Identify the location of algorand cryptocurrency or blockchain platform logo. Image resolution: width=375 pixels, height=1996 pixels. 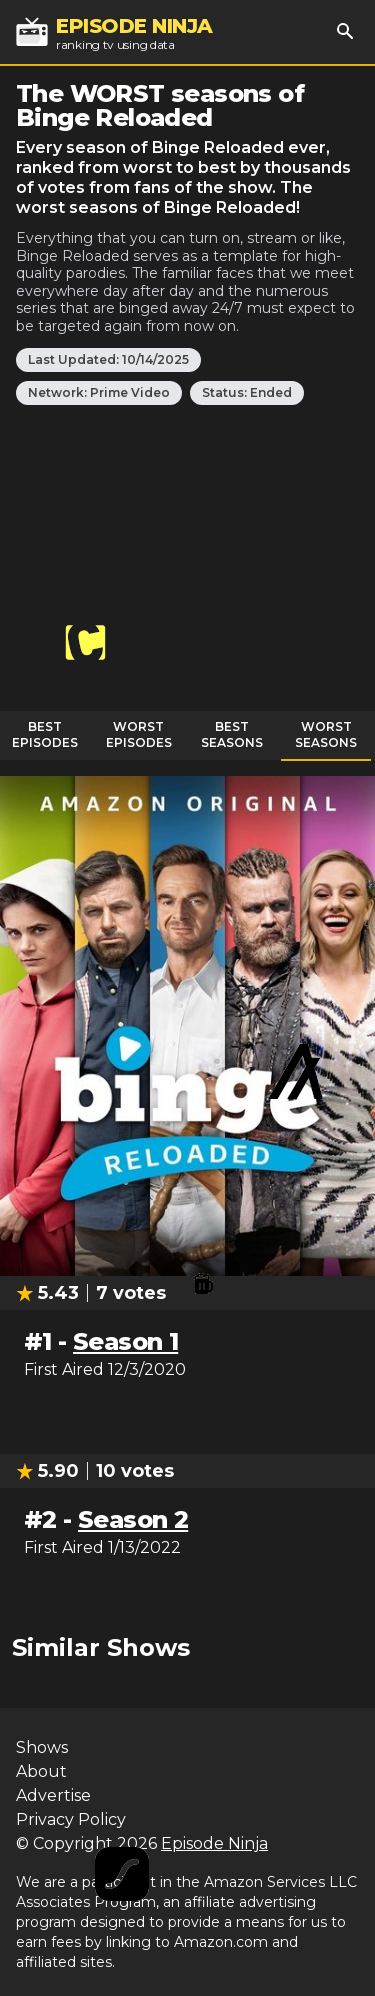
(295, 1071).